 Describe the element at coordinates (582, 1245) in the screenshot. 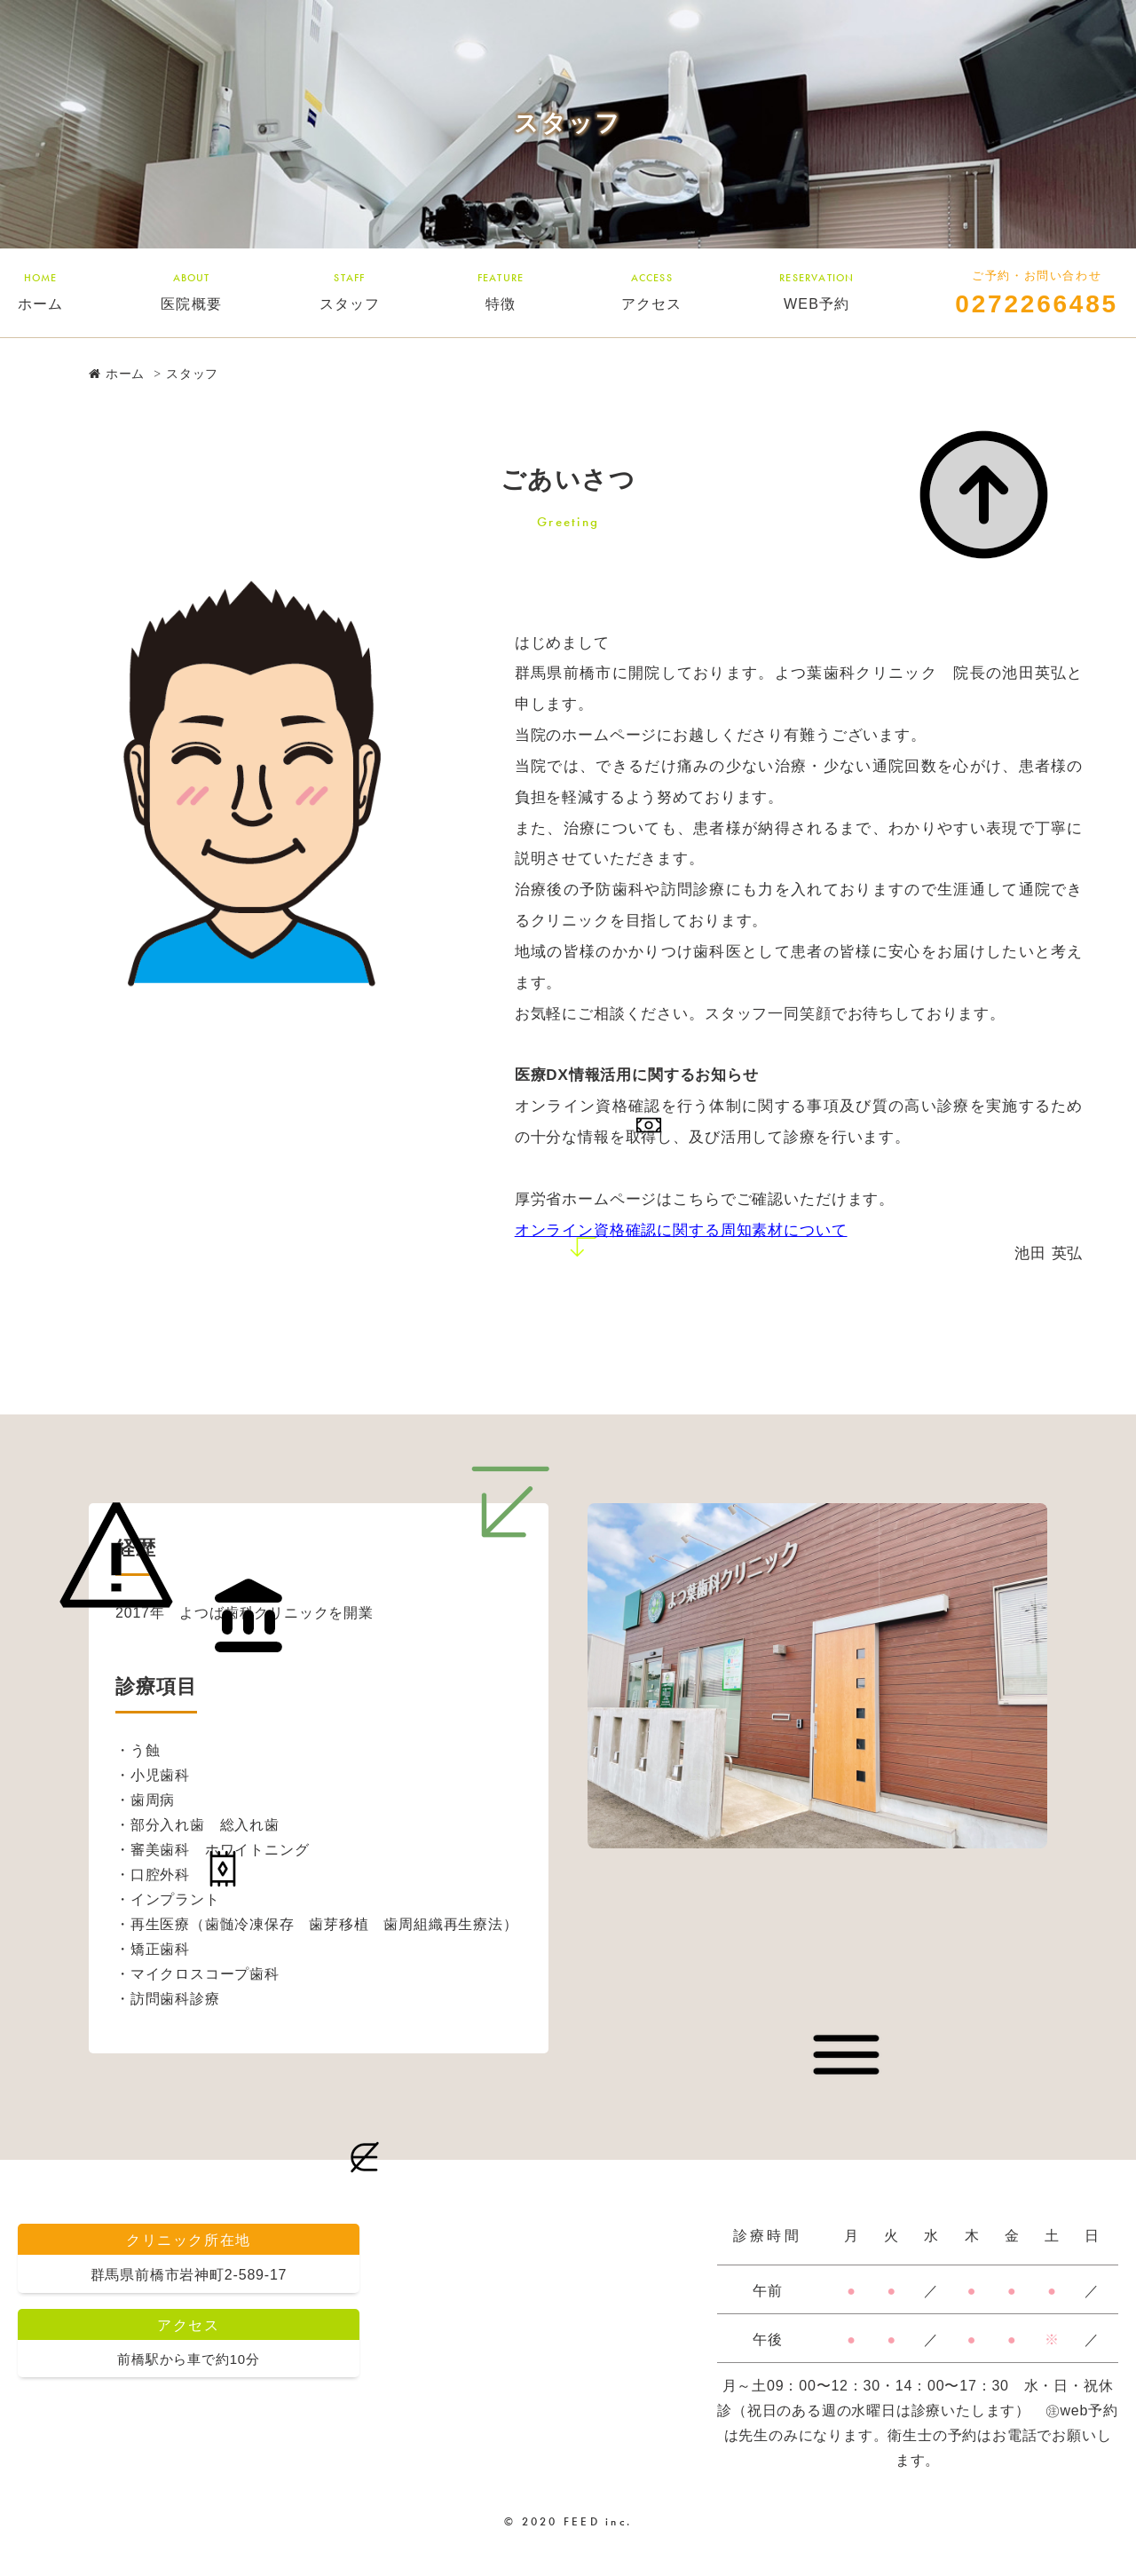

I see `go back and down in navigation` at that location.